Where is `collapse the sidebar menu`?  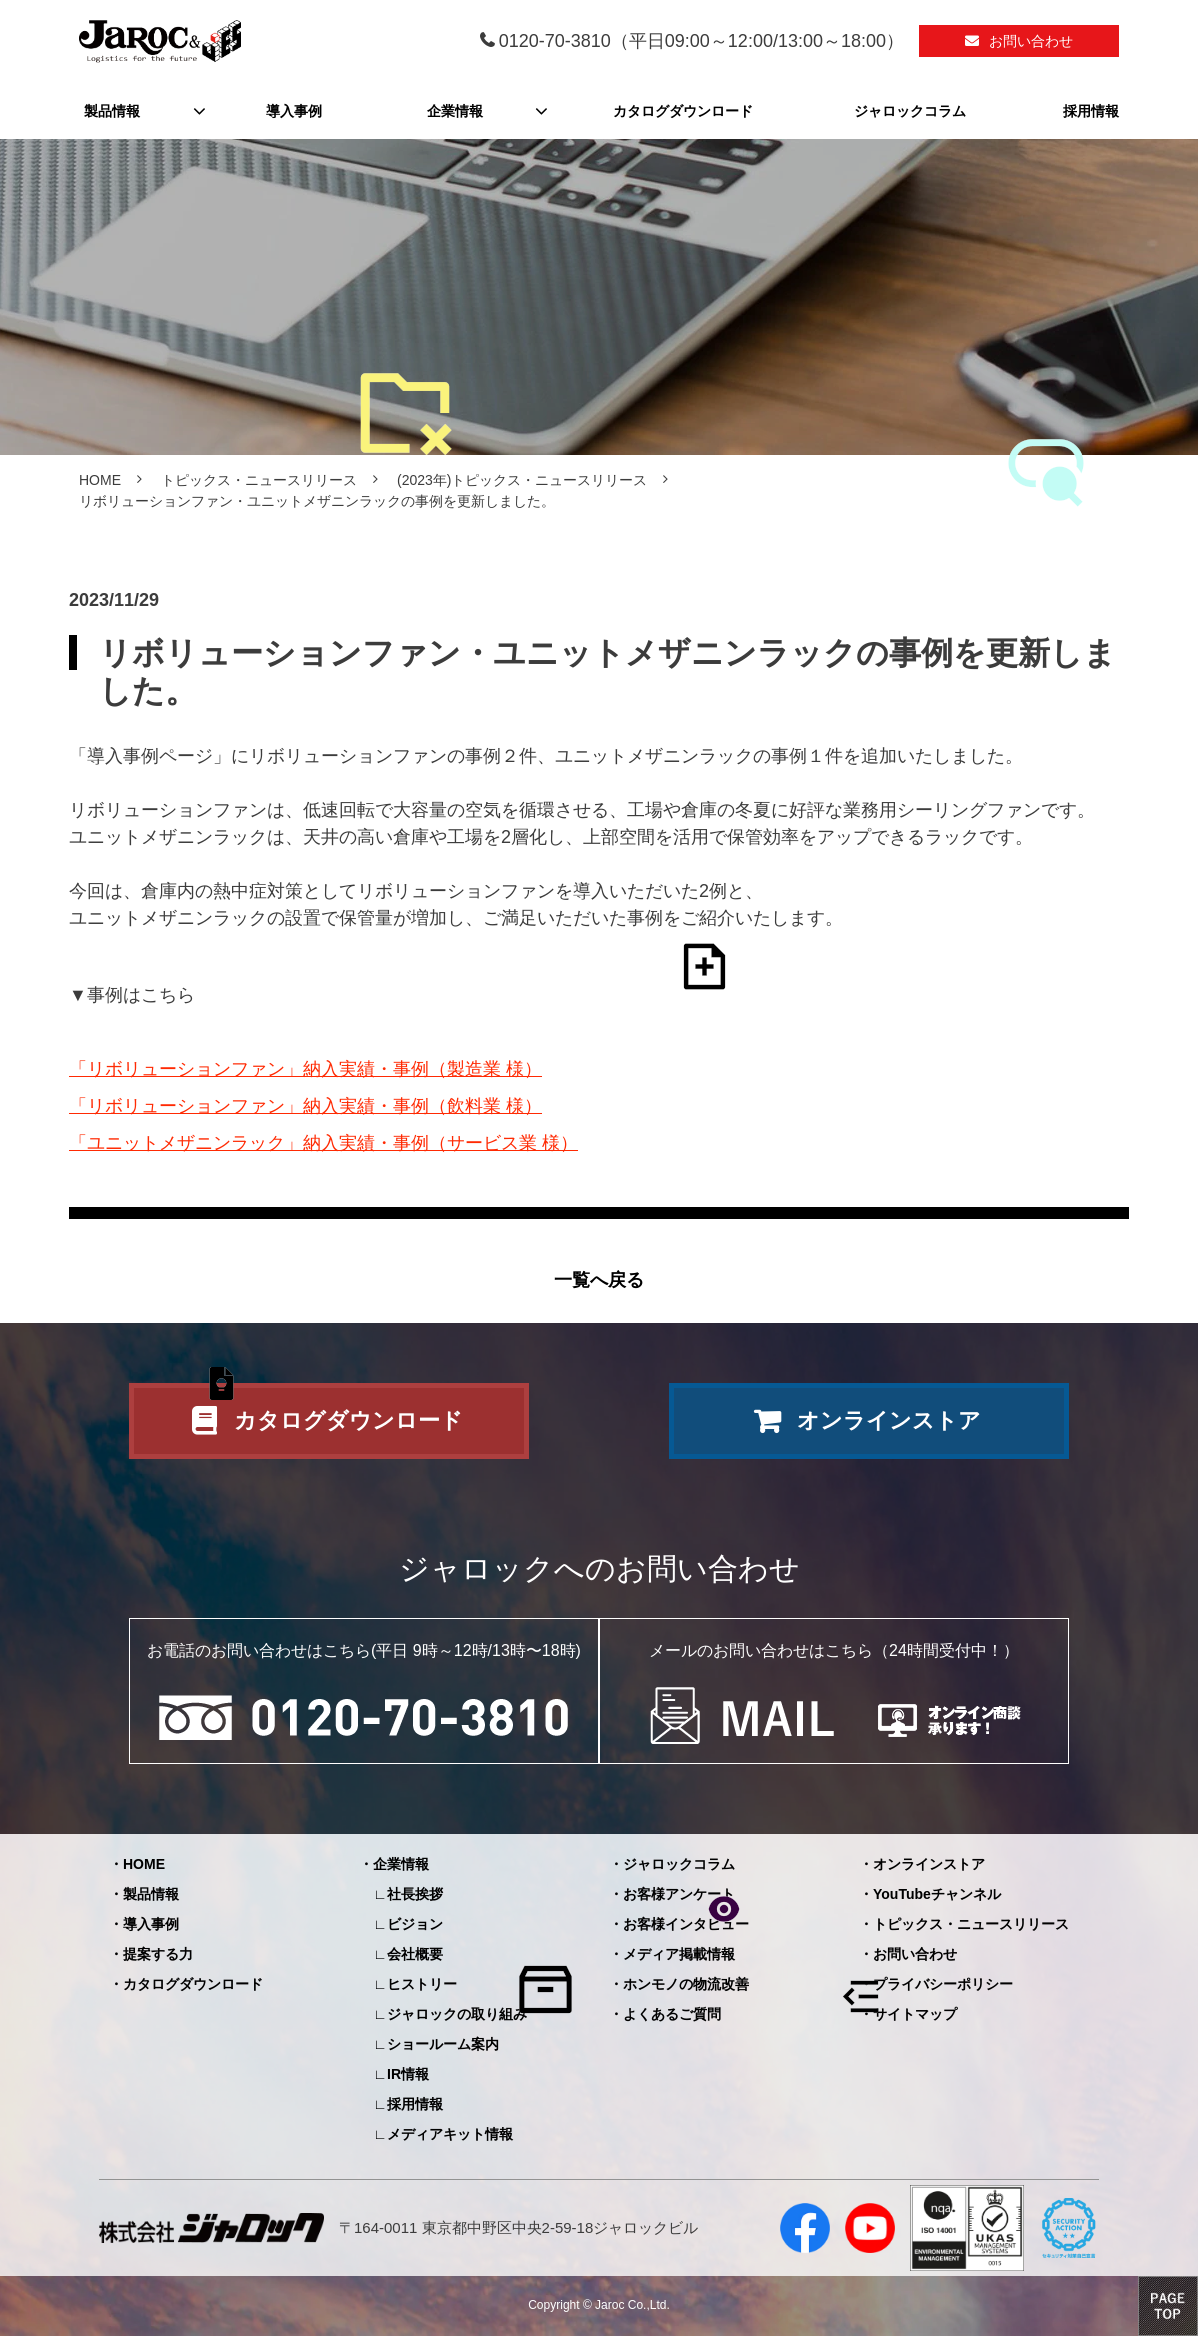 collapse the sidebar menu is located at coordinates (860, 1996).